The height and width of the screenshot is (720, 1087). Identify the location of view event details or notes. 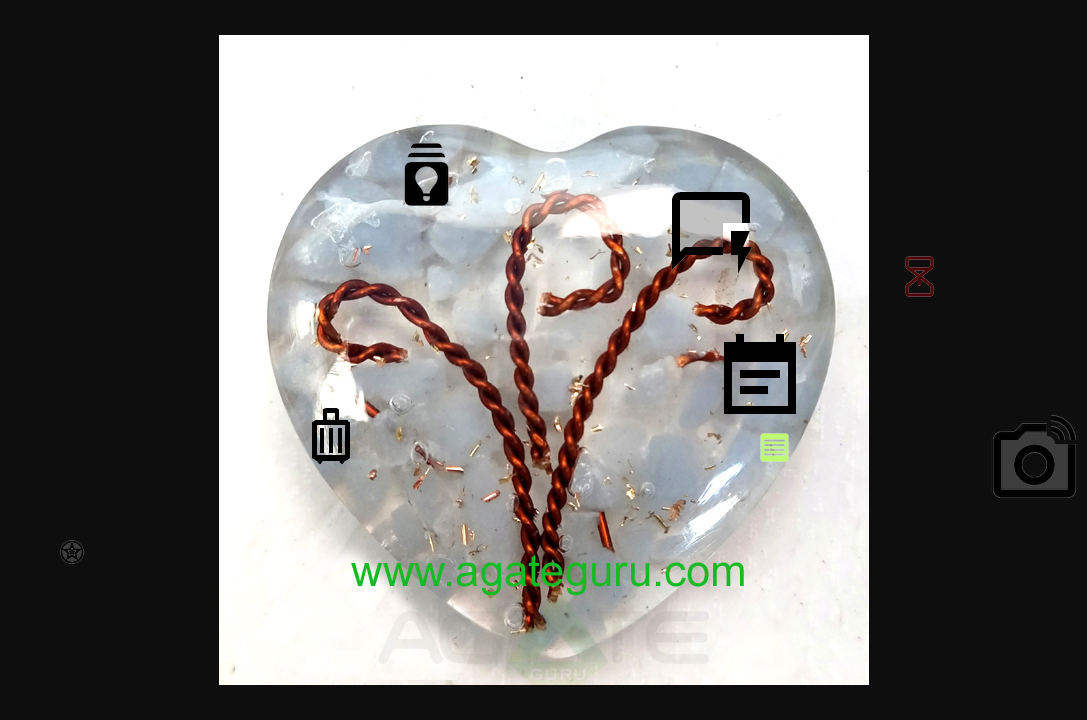
(760, 378).